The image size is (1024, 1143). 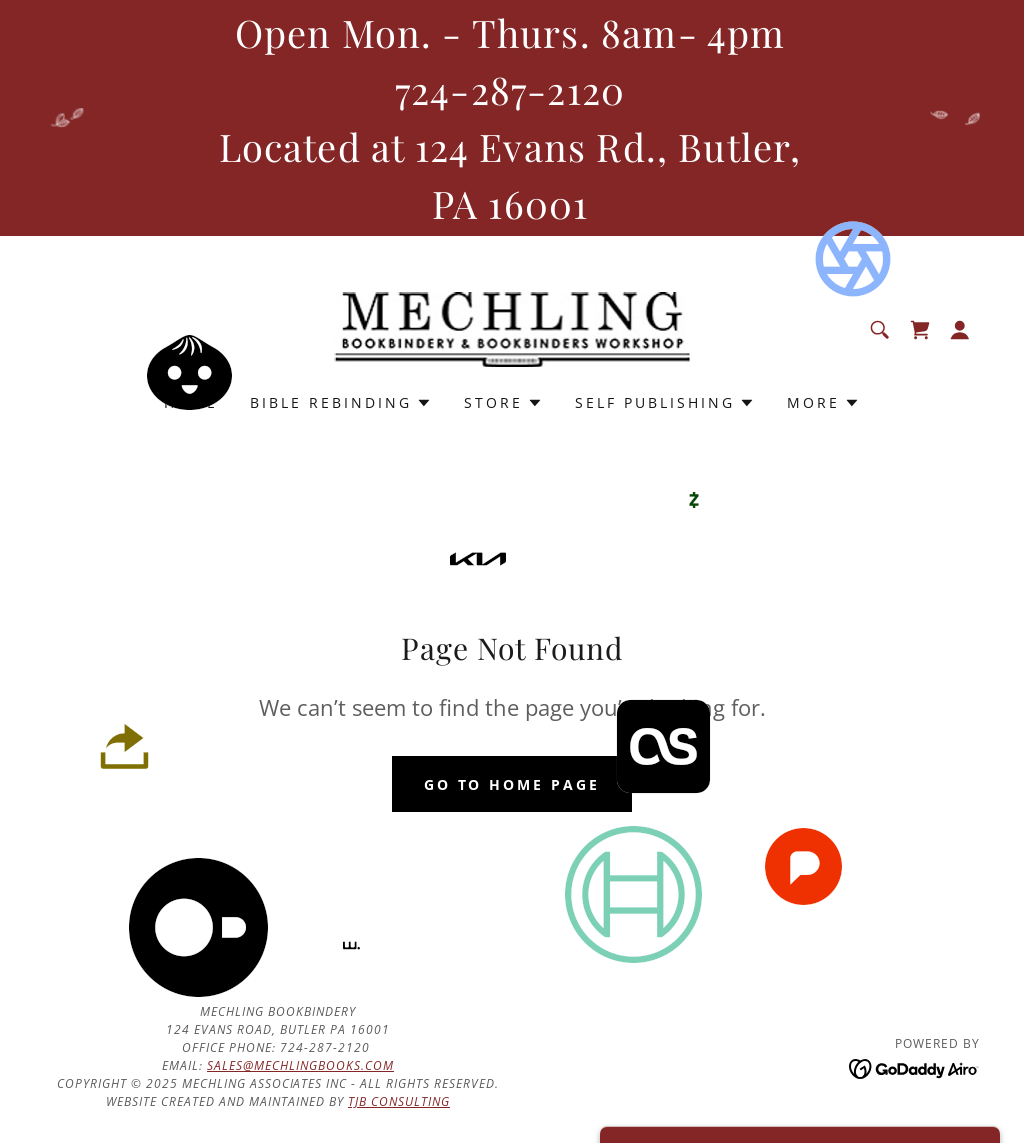 I want to click on open the Pixelfed app, so click(x=803, y=866).